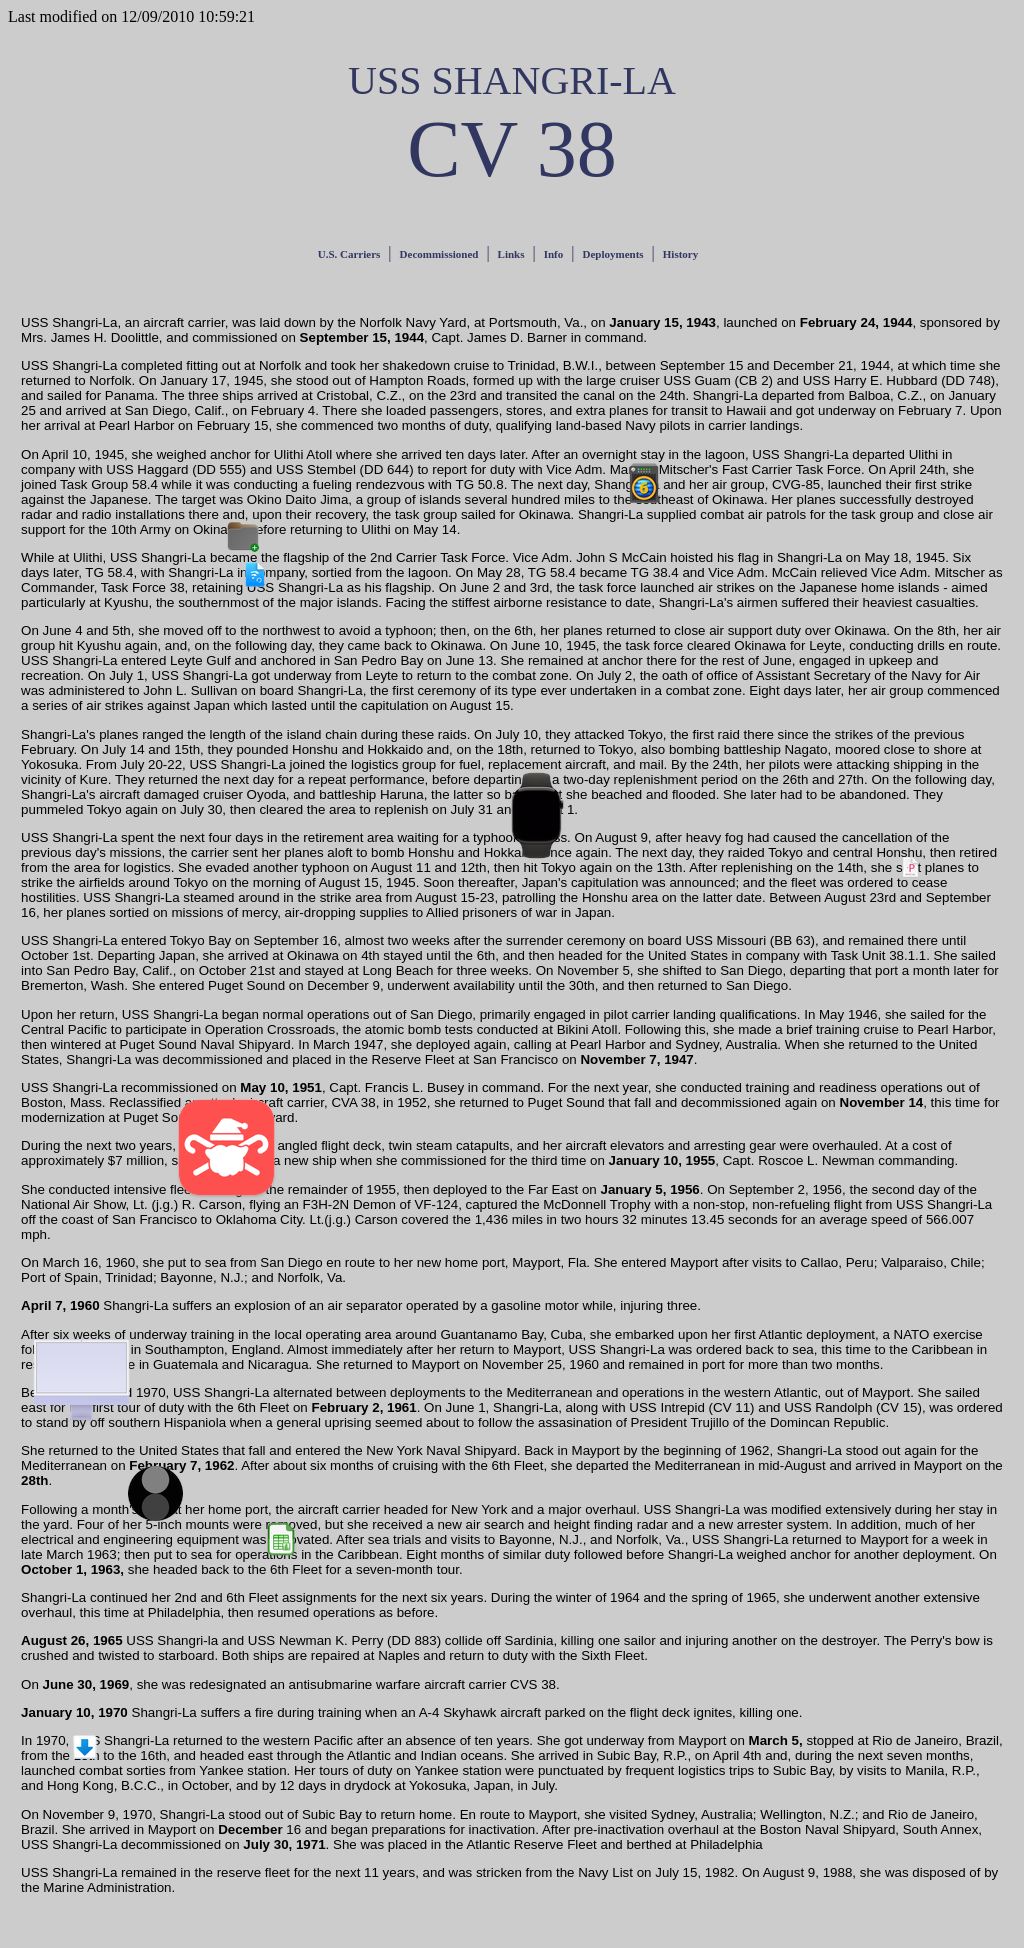 The width and height of the screenshot is (1024, 1948). Describe the element at coordinates (226, 1147) in the screenshot. I see `open Santa security application` at that location.